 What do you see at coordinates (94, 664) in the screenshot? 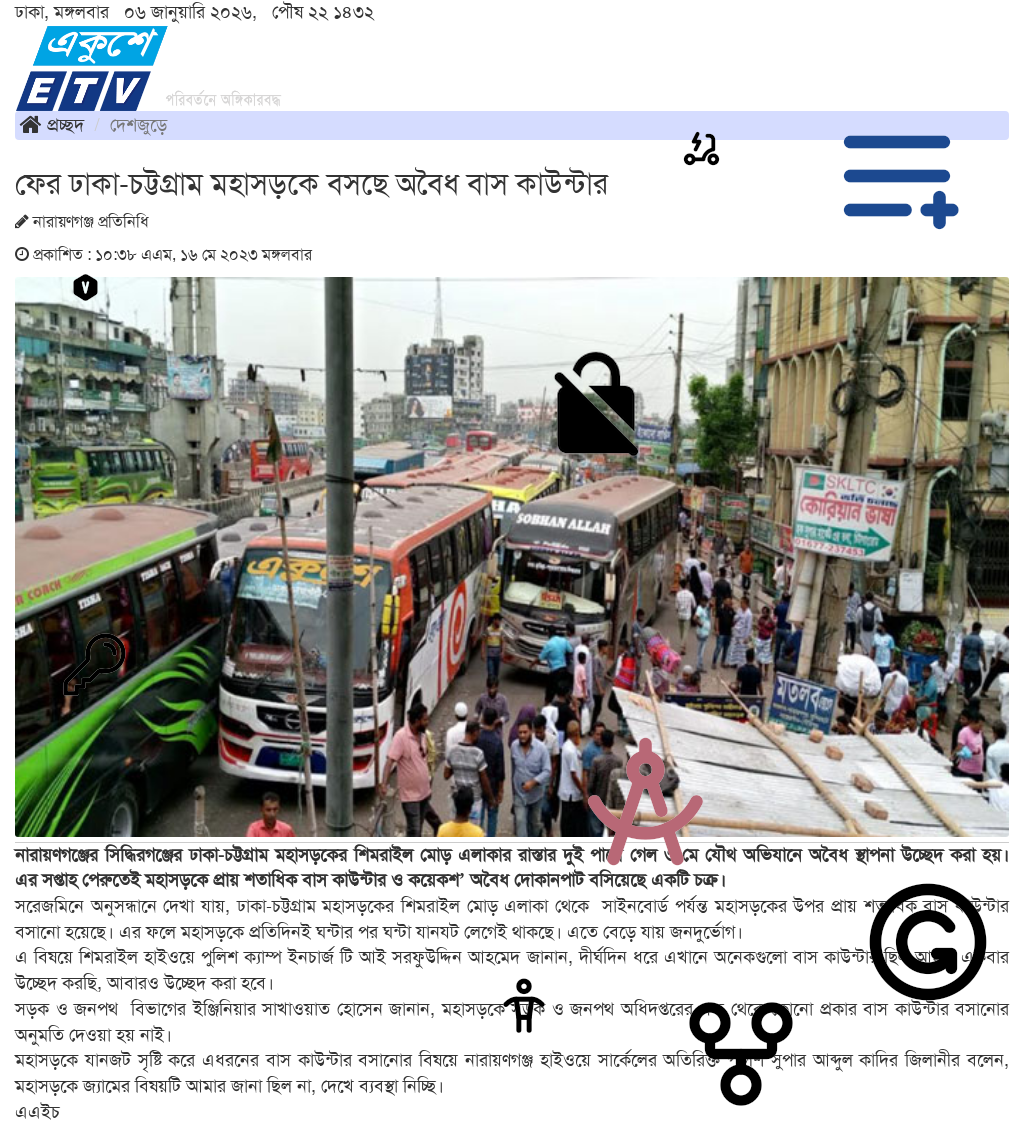
I see `access security or authentication settings` at bounding box center [94, 664].